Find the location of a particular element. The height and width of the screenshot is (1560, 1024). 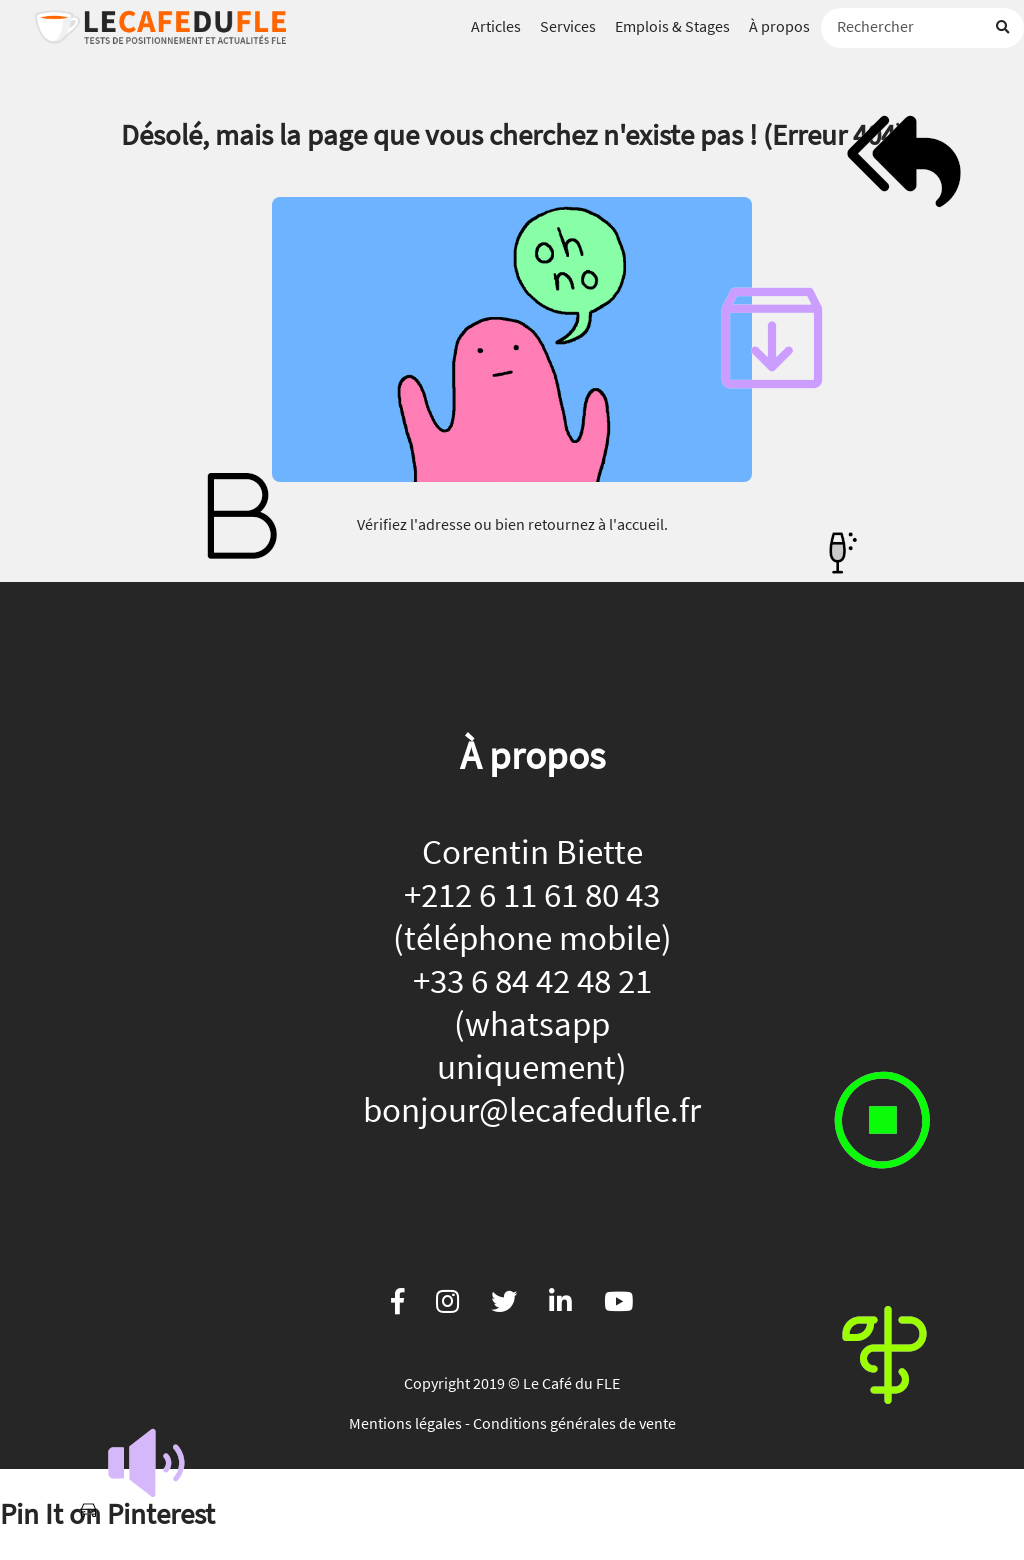

volume is set to high is located at coordinates (145, 1463).